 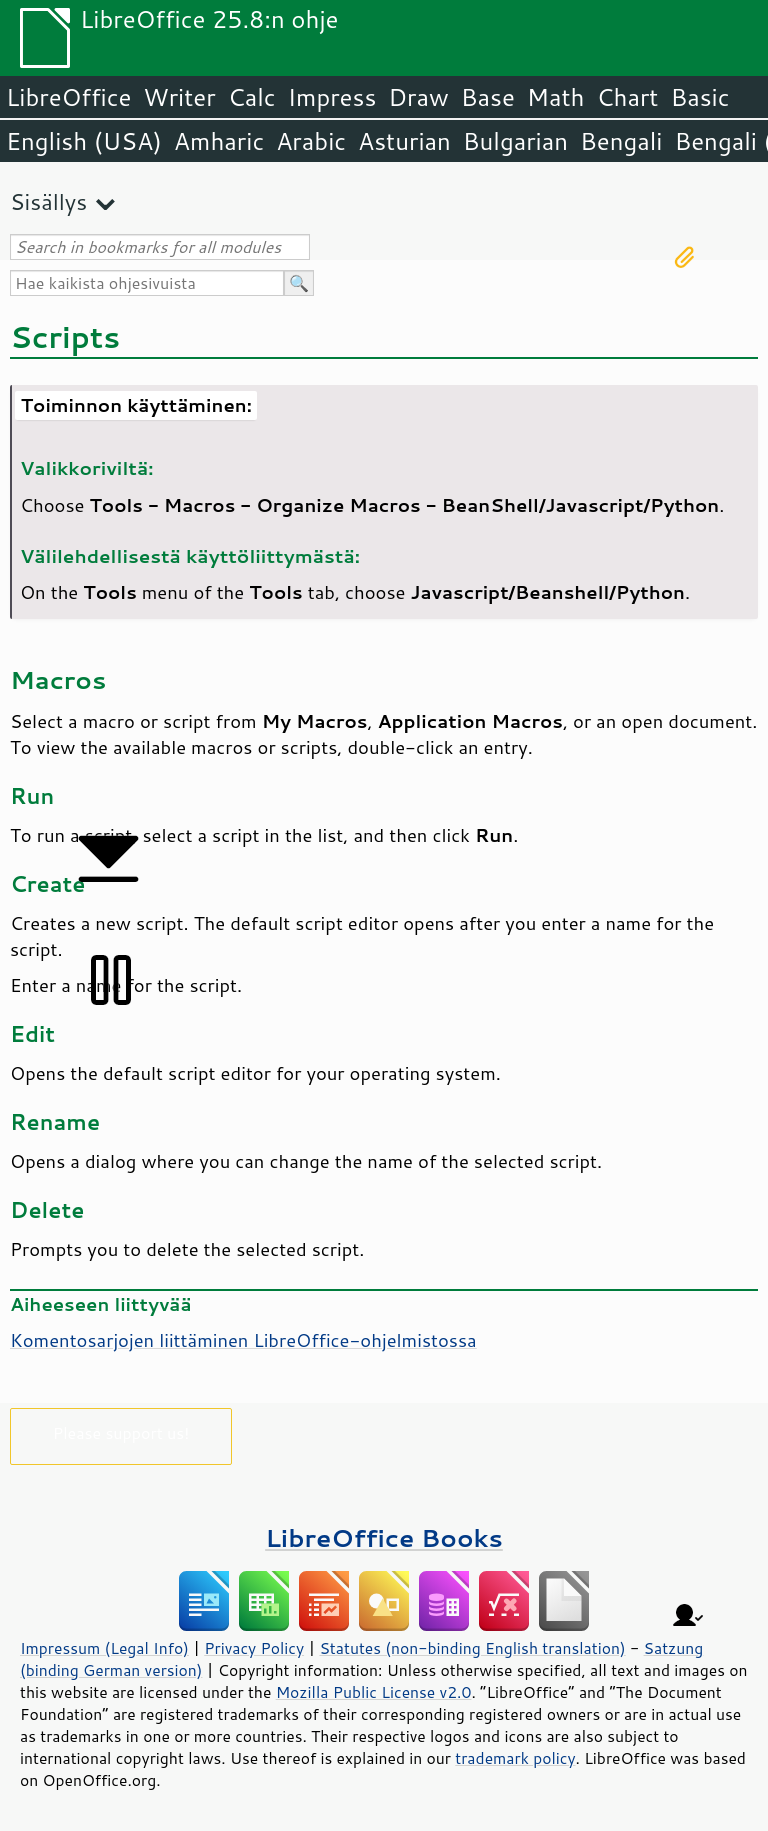 I want to click on pause media playback, so click(x=111, y=980).